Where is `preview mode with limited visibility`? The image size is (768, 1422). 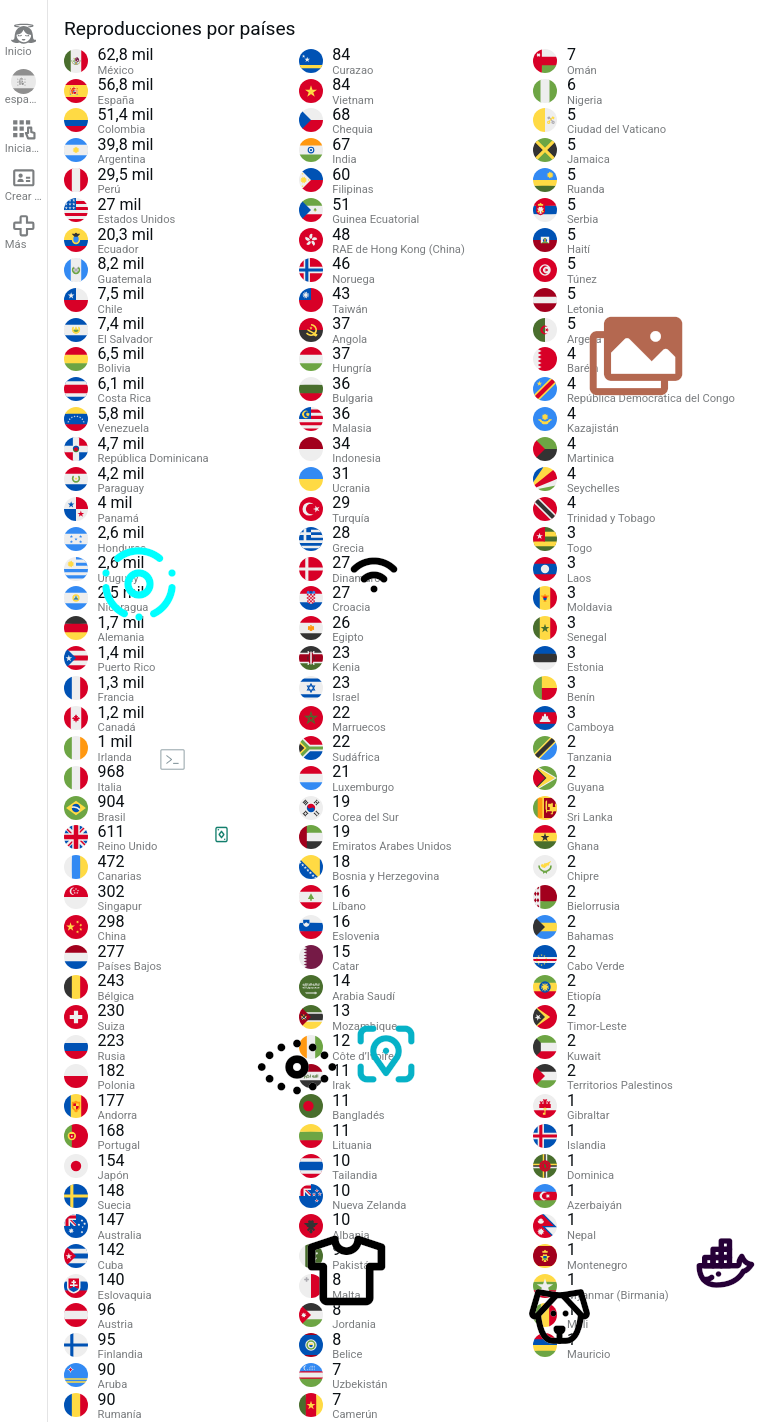
preview mode with limited visibility is located at coordinates (297, 1067).